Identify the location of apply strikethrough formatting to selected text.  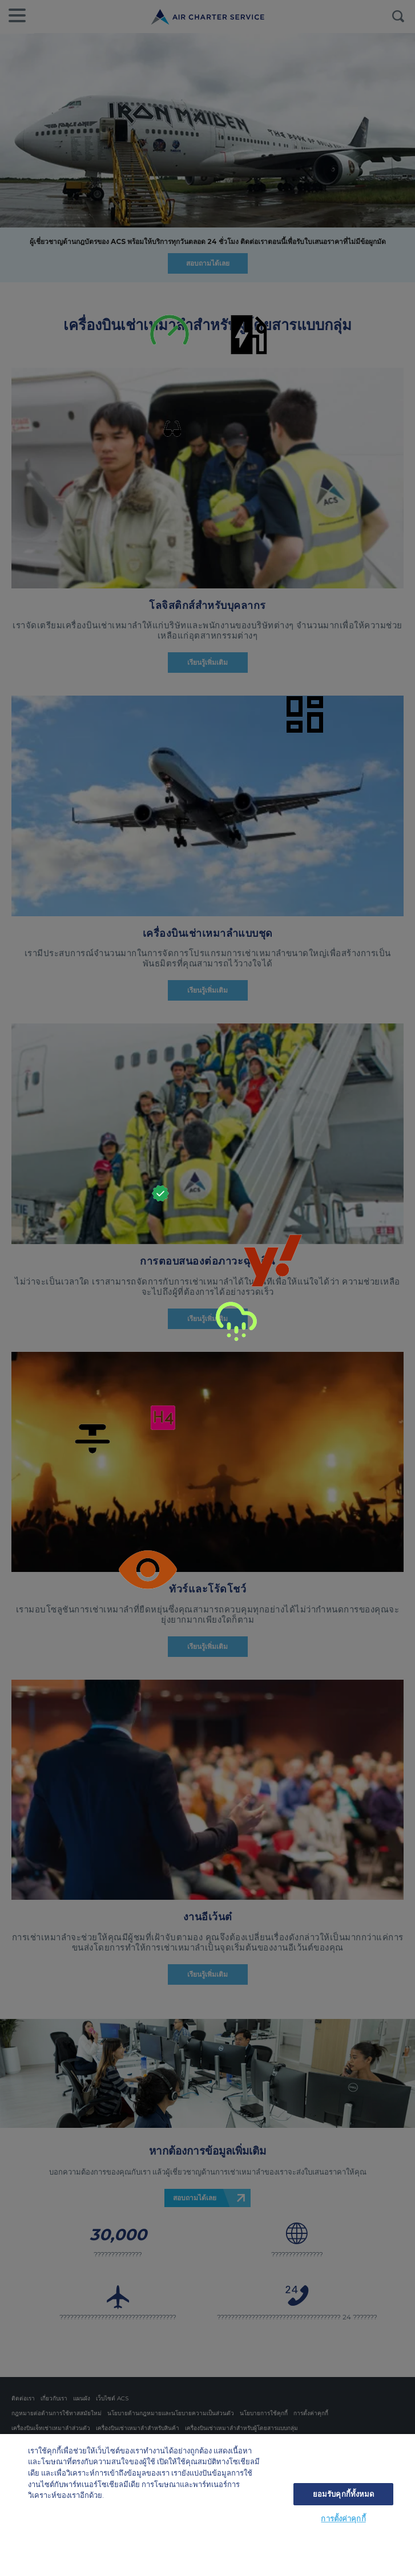
(92, 1440).